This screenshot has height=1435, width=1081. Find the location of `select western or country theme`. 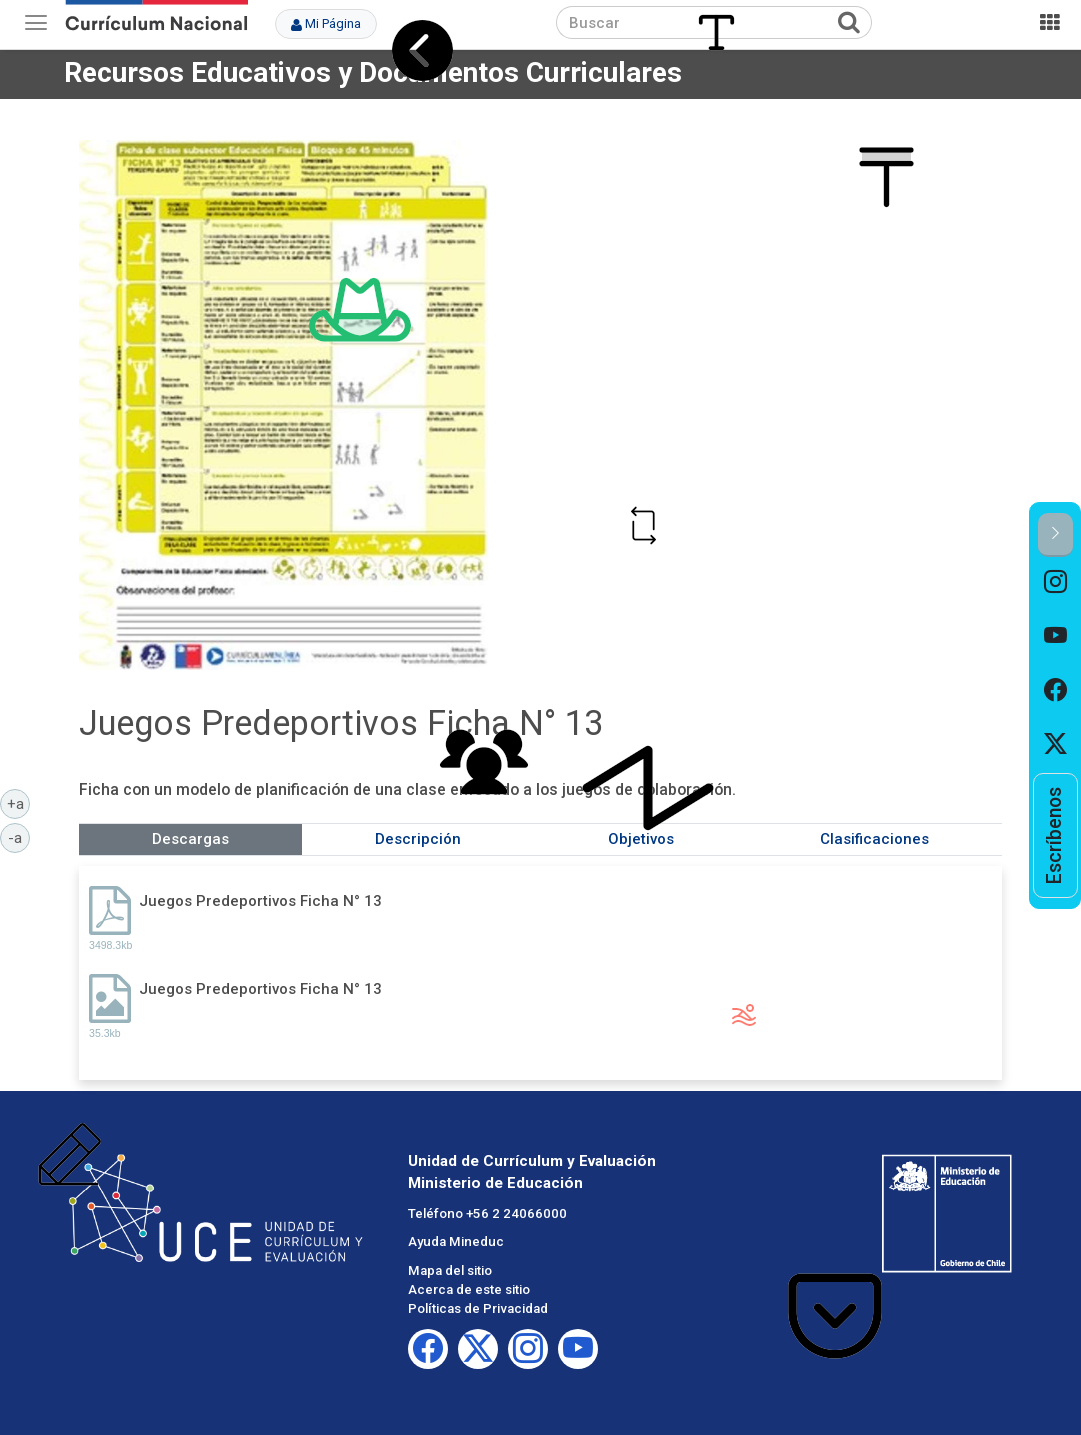

select western or country theme is located at coordinates (360, 313).